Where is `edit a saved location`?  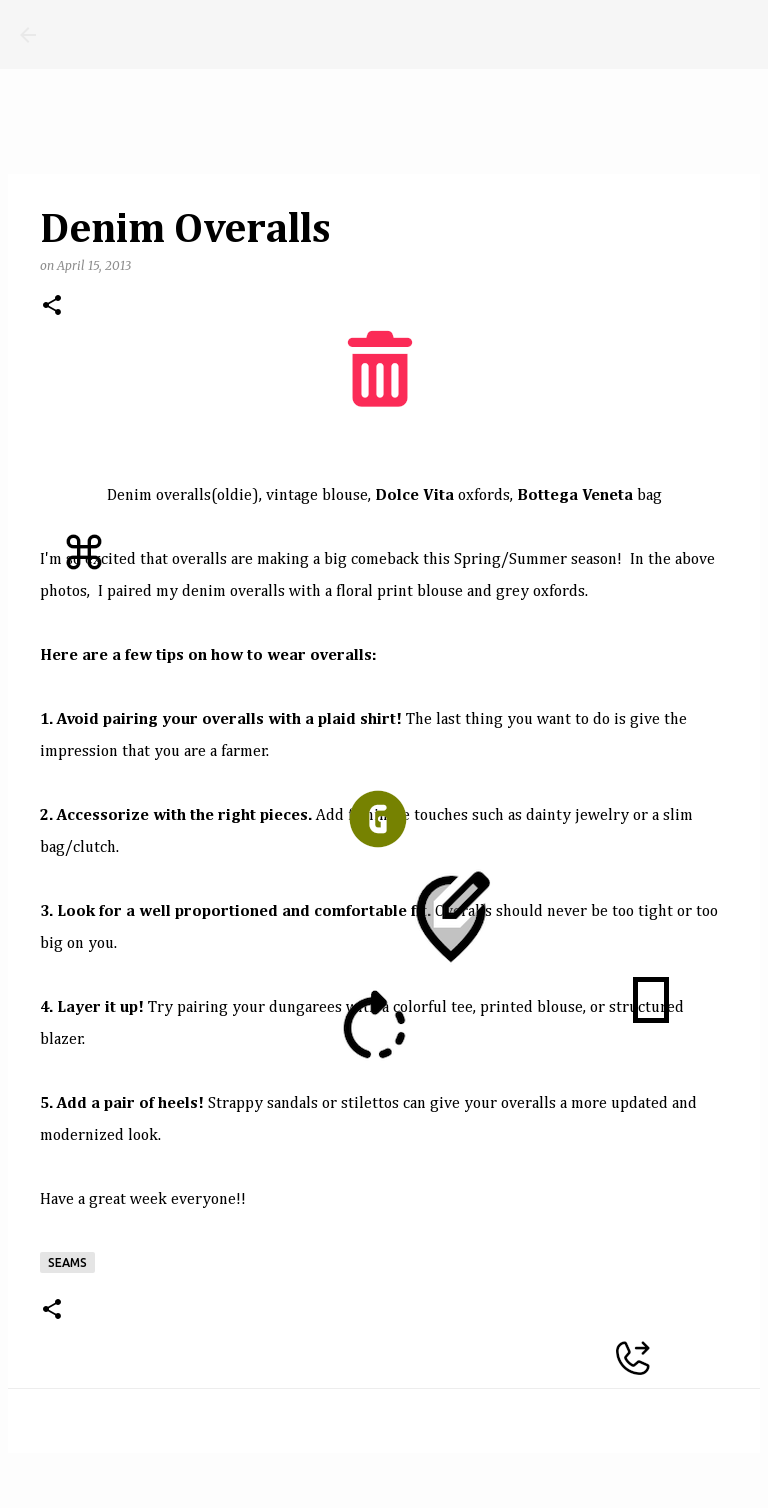 edit a saved location is located at coordinates (451, 919).